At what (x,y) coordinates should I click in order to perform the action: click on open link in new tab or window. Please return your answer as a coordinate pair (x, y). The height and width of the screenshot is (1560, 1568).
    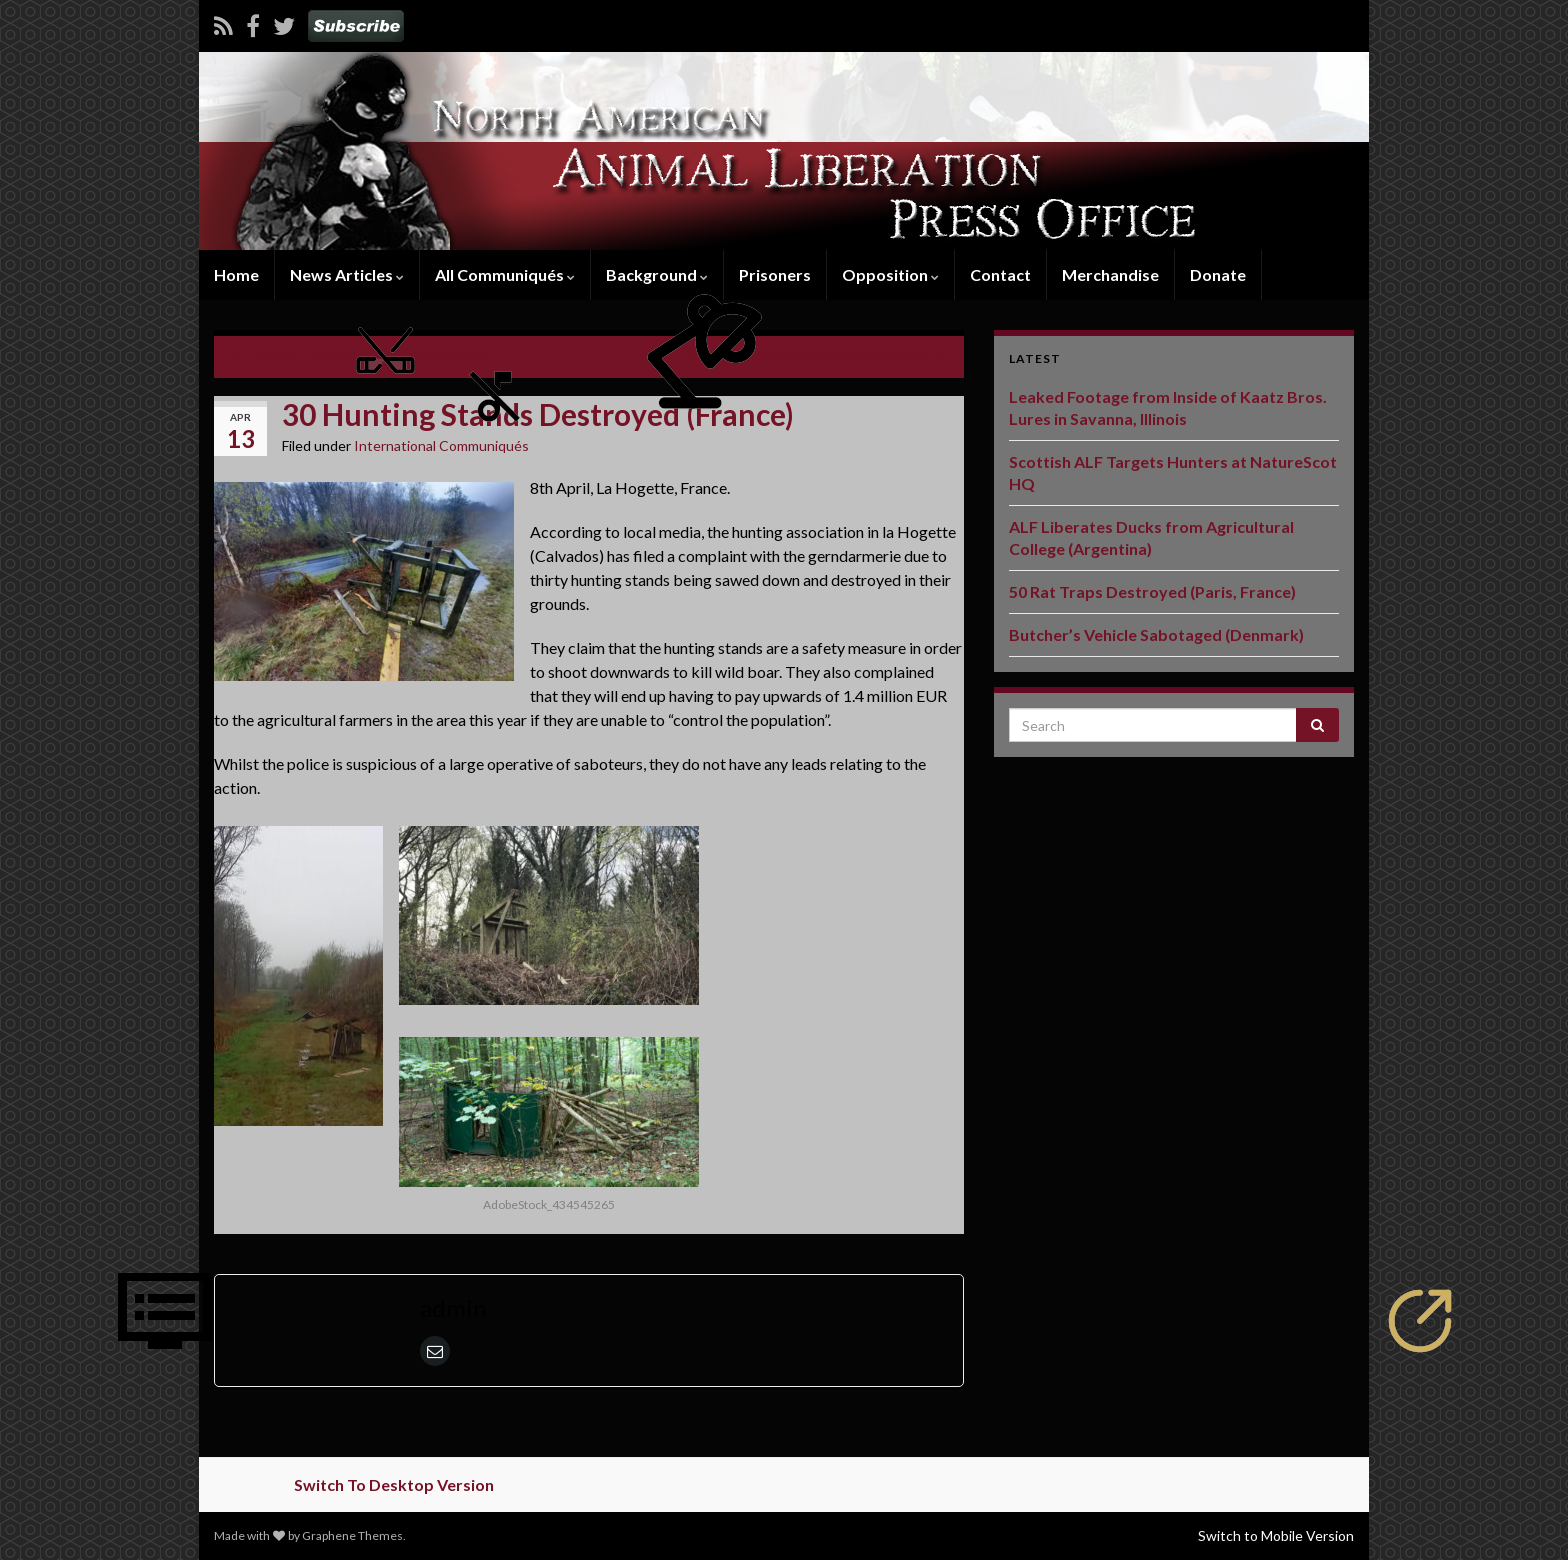
    Looking at the image, I should click on (1420, 1321).